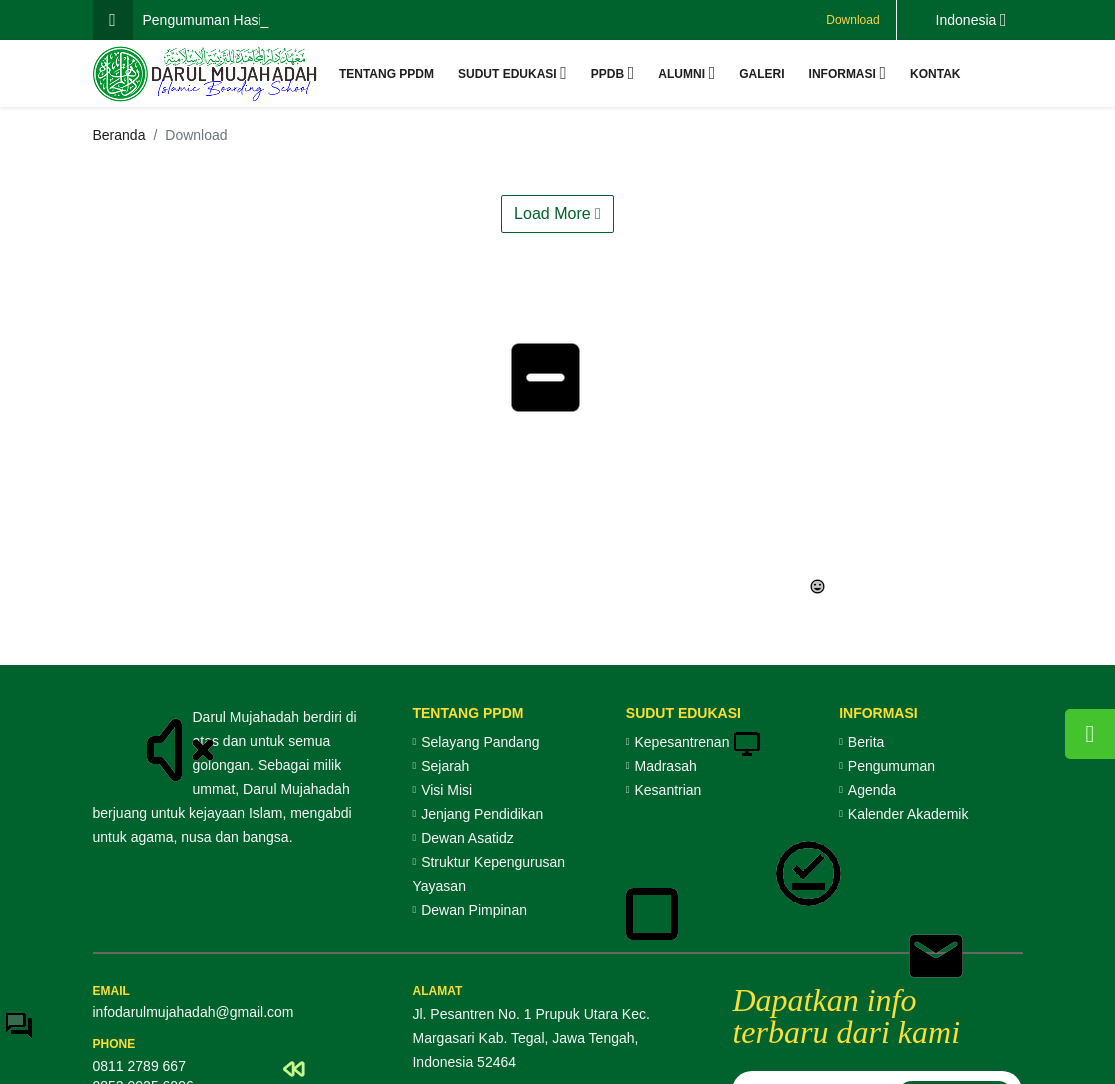 This screenshot has height=1084, width=1115. I want to click on open forum or group discussion, so click(19, 1026).